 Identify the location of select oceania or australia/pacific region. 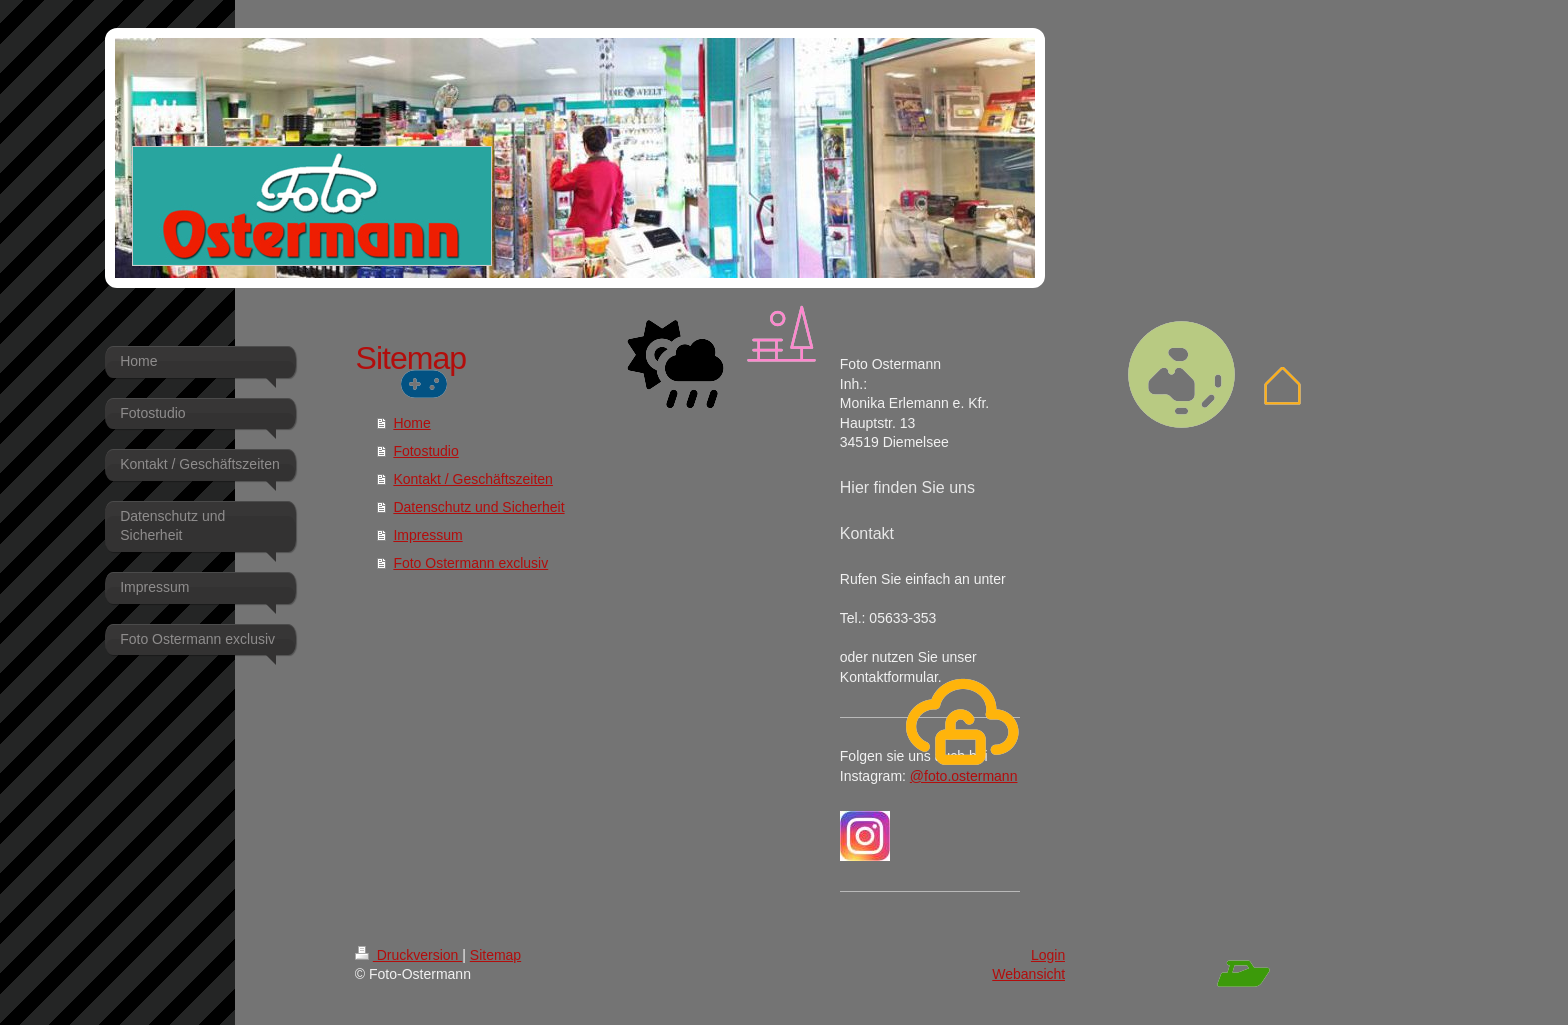
(1181, 374).